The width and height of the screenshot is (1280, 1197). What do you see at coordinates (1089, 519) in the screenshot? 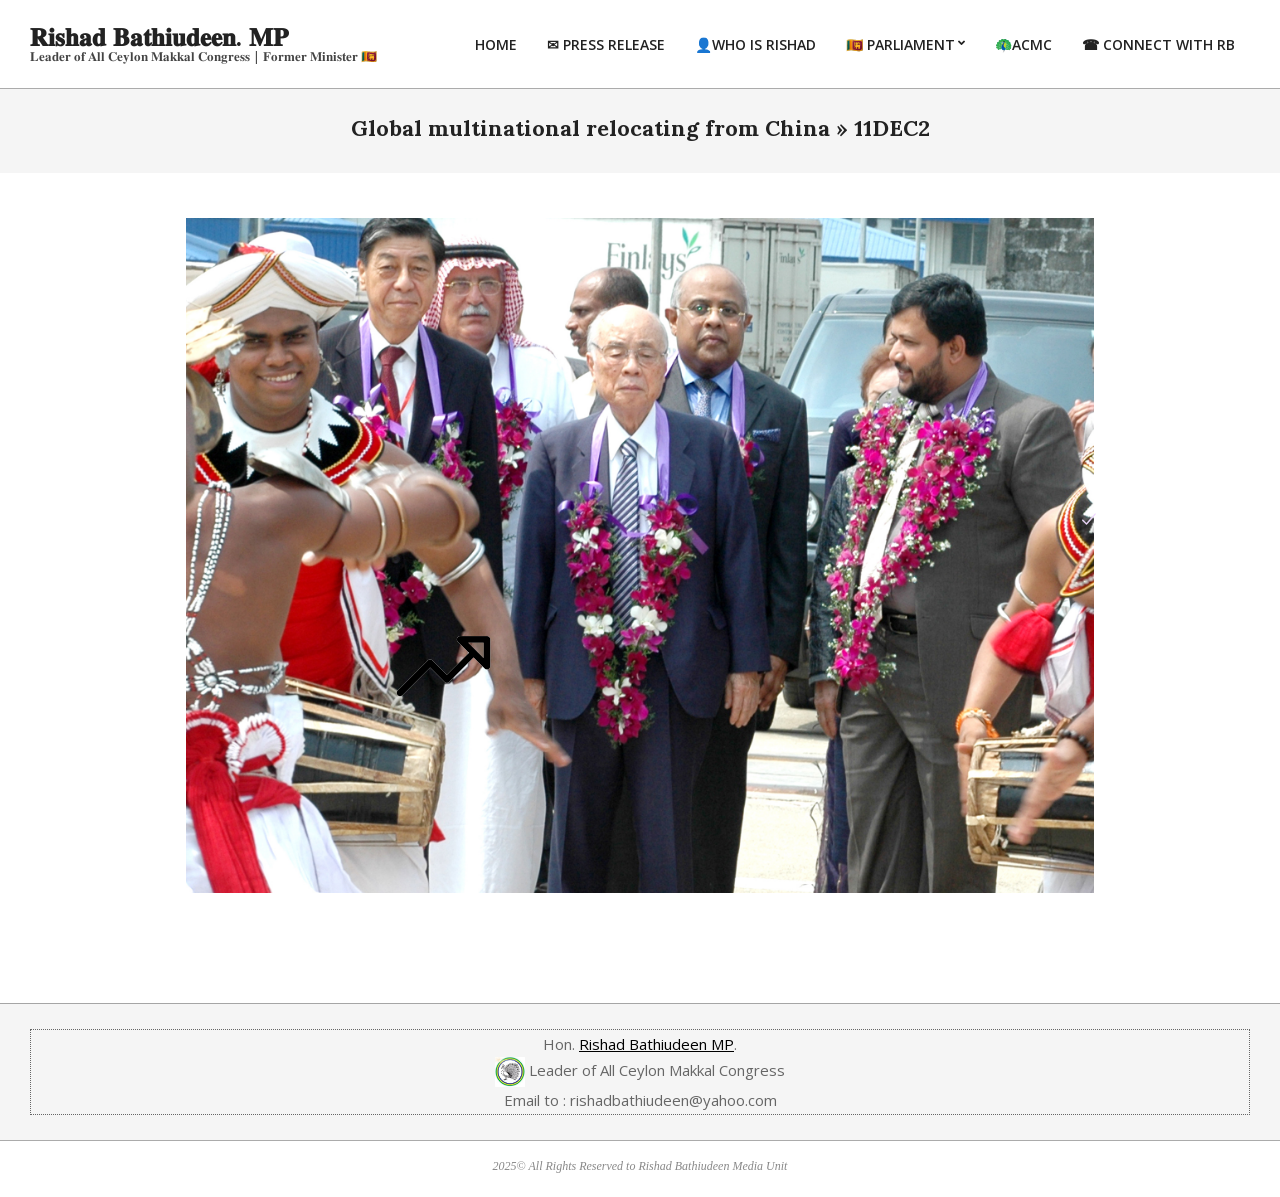
I see `confirm or submit an action` at bounding box center [1089, 519].